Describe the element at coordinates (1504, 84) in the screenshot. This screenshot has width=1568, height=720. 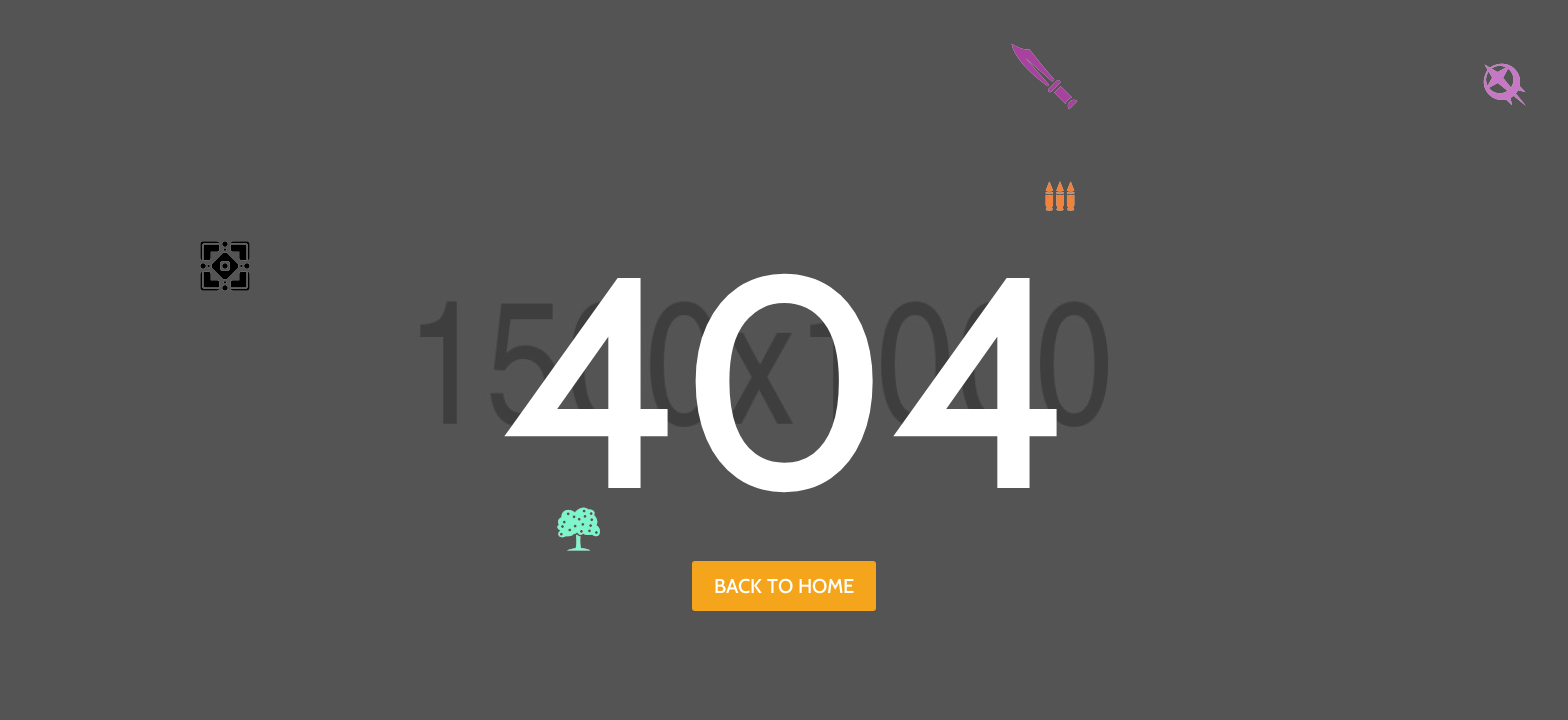
I see `indicates a critical hit or special attack` at that location.